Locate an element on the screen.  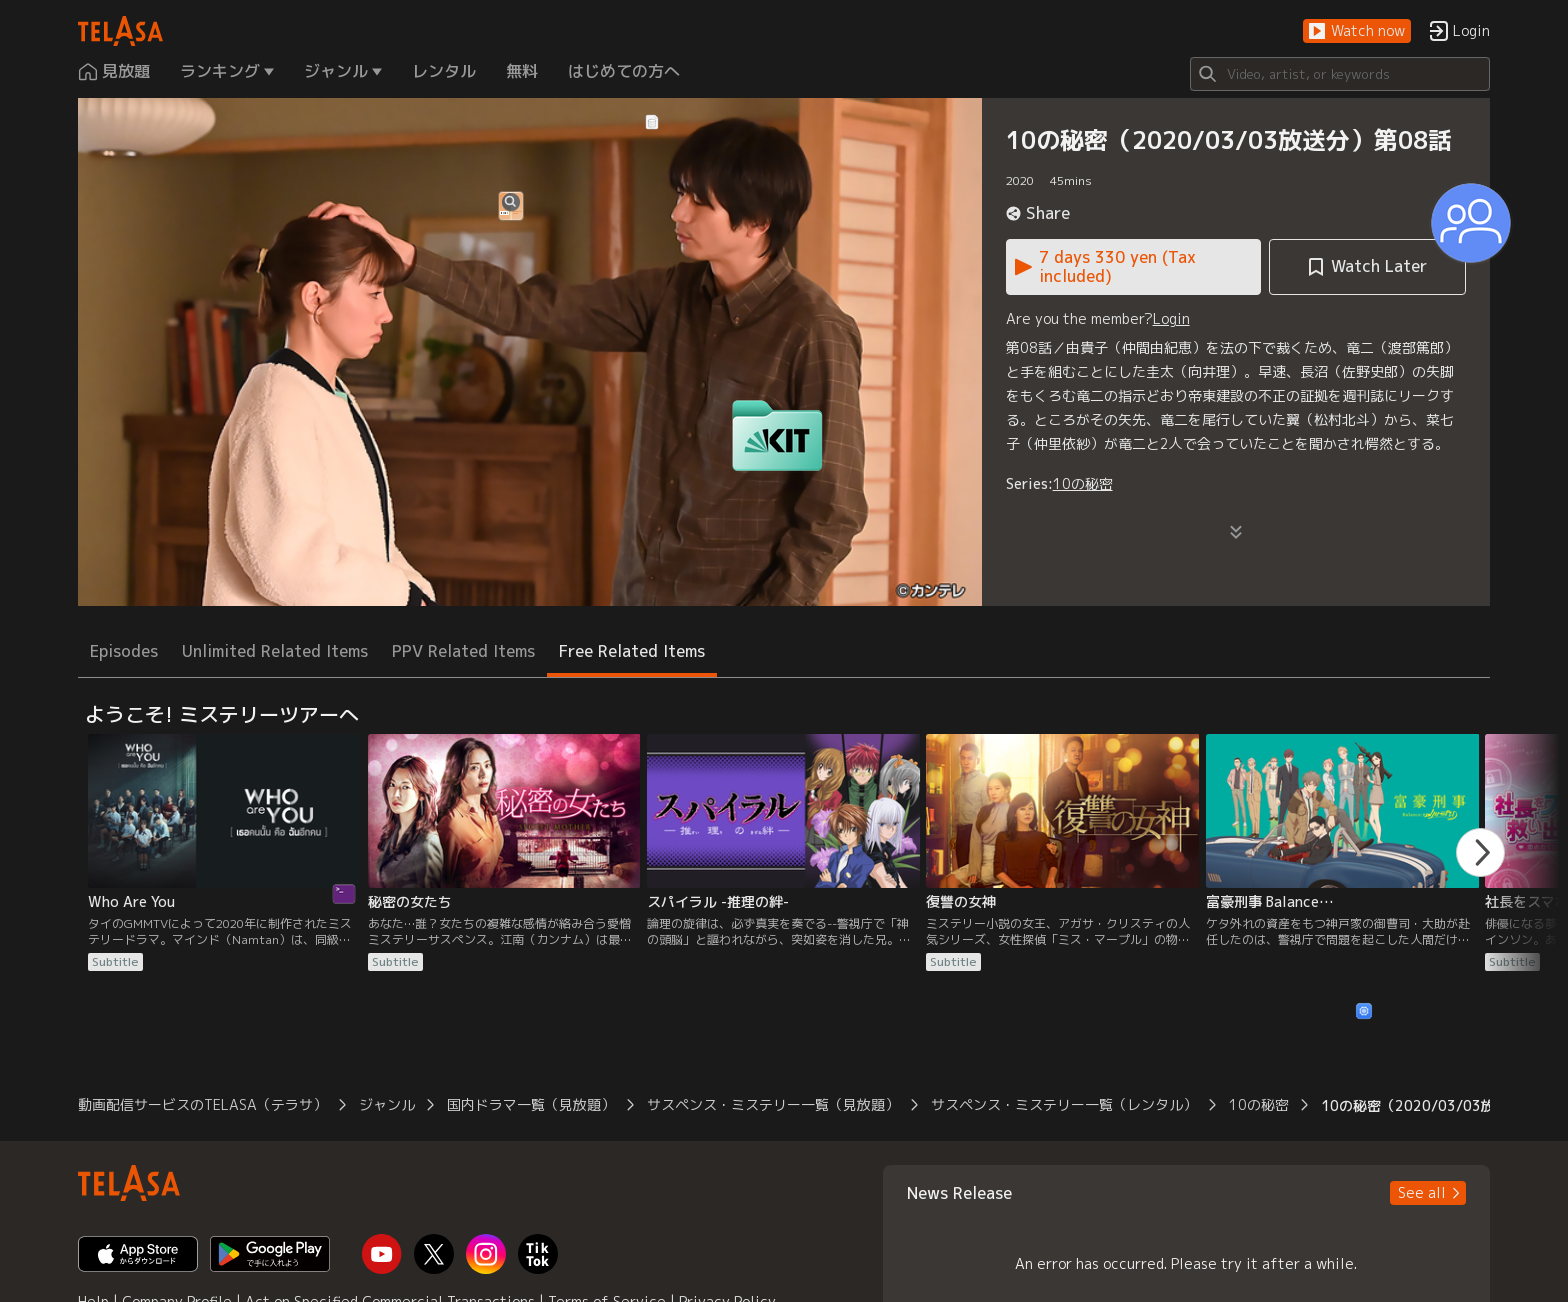
open a database file is located at coordinates (652, 122).